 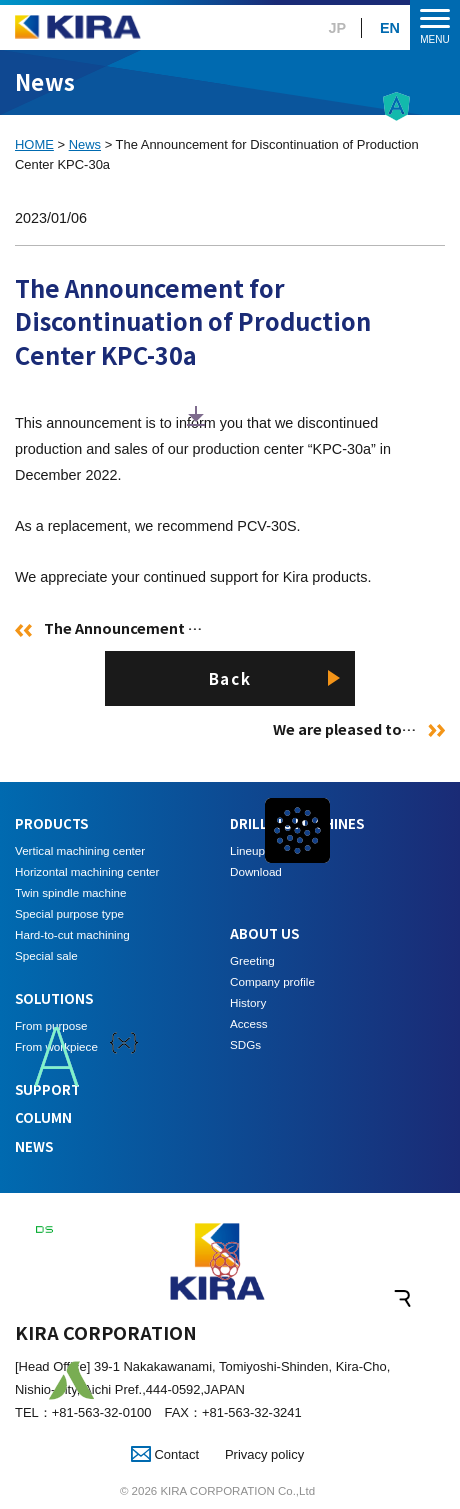 I want to click on download a file to your device, so click(x=196, y=417).